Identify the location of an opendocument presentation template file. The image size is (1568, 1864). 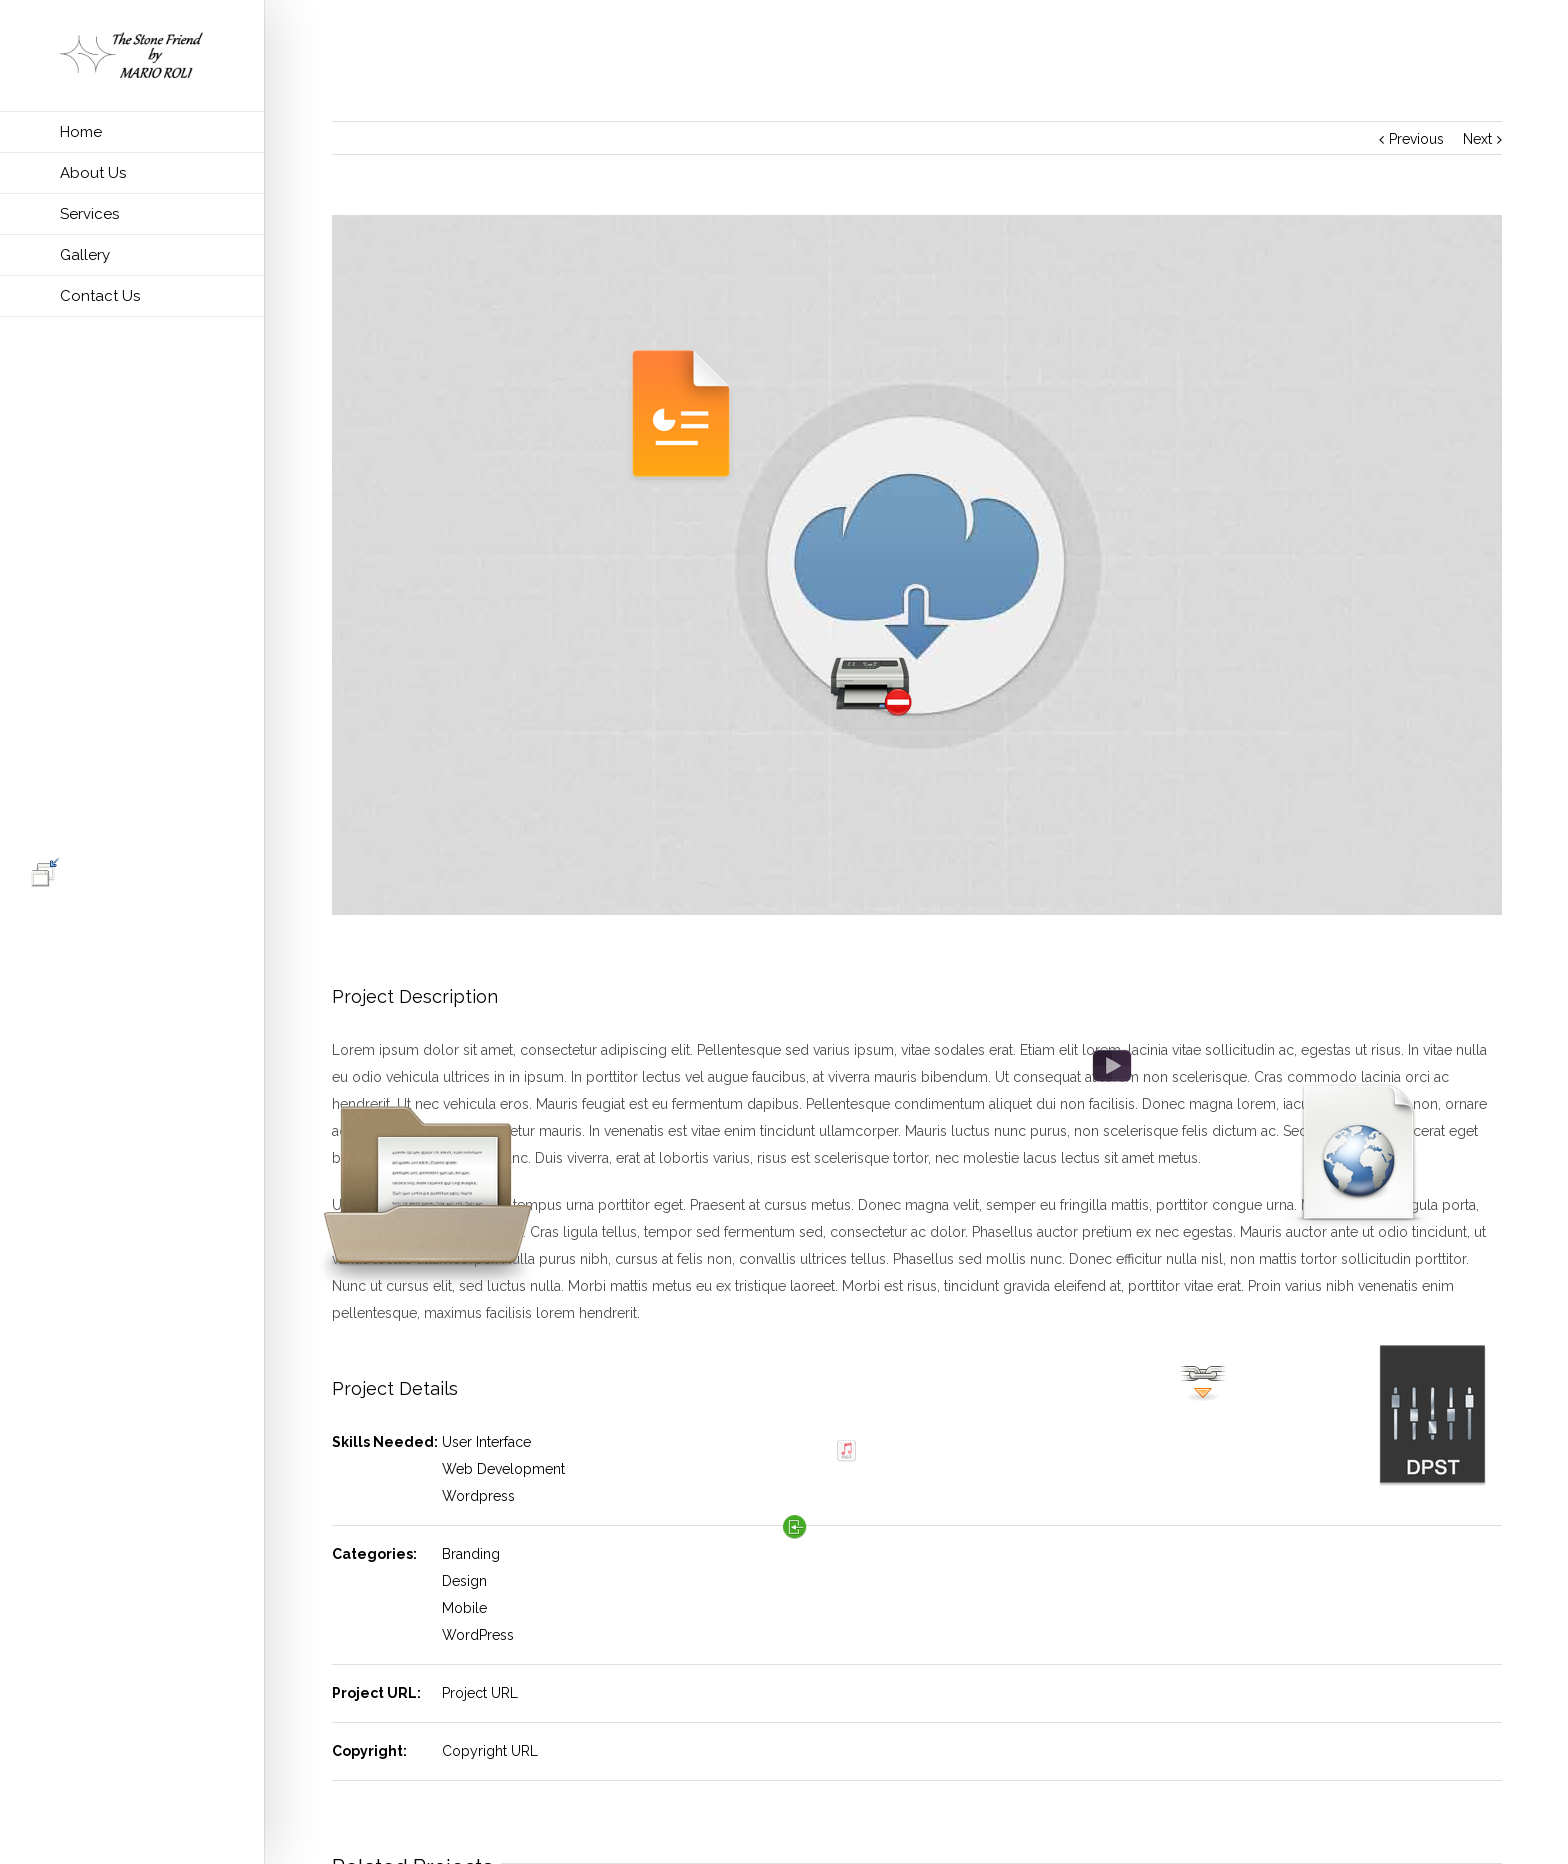
(681, 416).